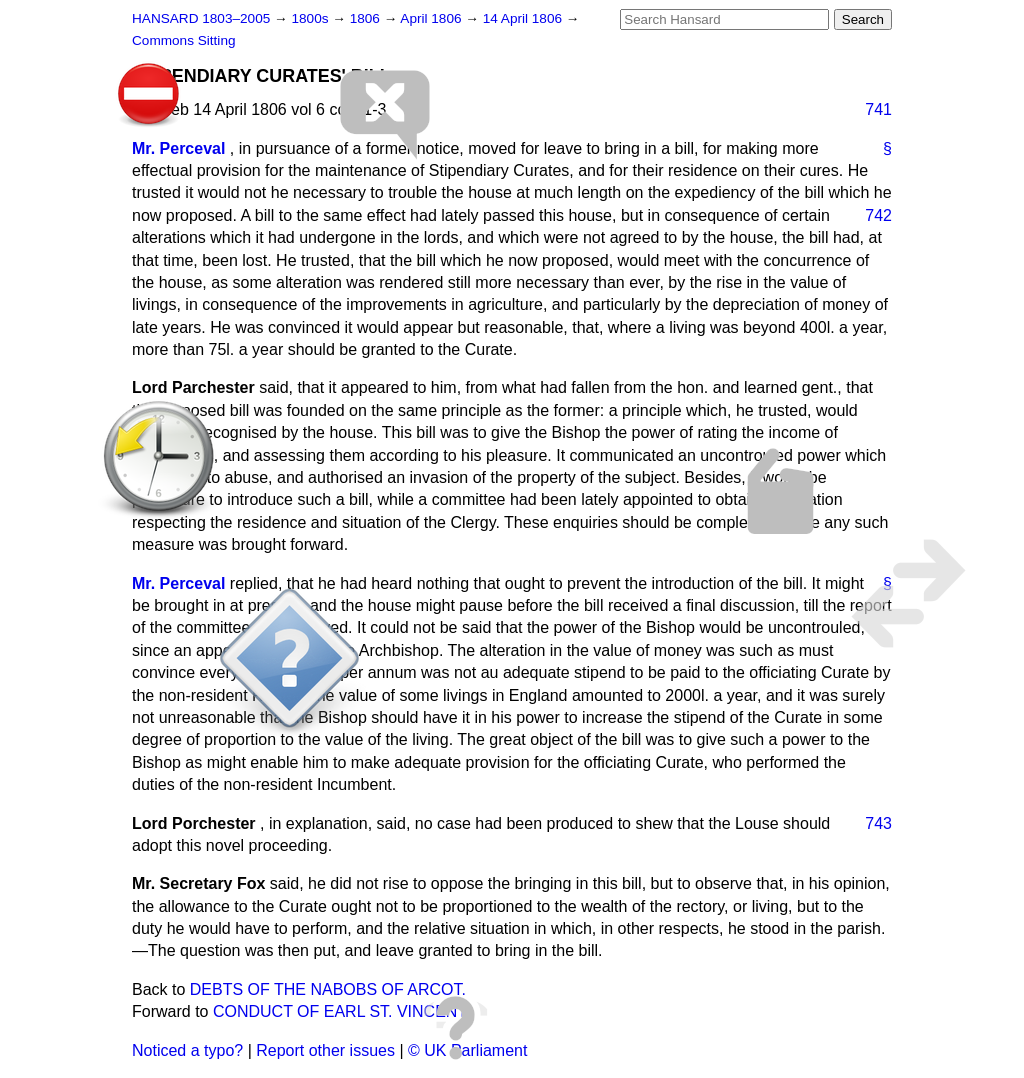 The image size is (1024, 1078). I want to click on indicates an error or critical issue has occurred, so click(149, 94).